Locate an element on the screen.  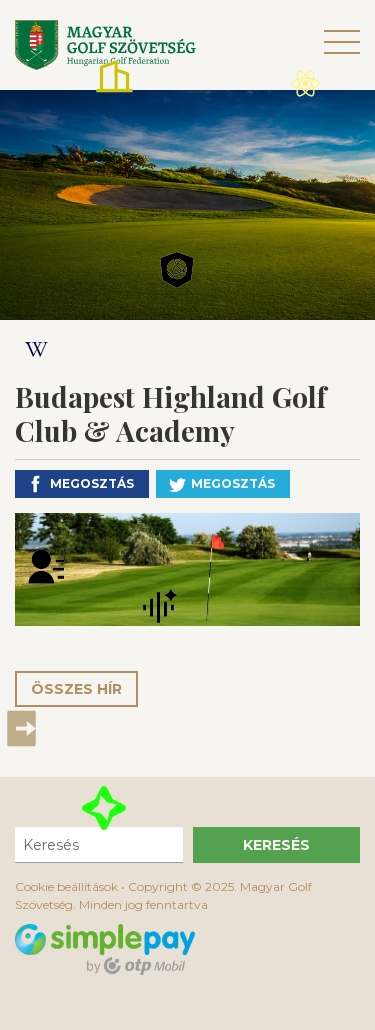
jsDelivr CDN service logo is located at coordinates (177, 270).